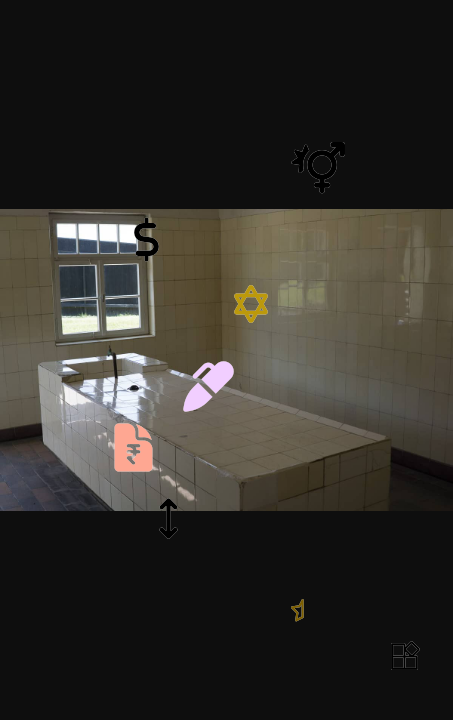 The width and height of the screenshot is (453, 720). I want to click on select the marker or highlighter tool, so click(208, 386).